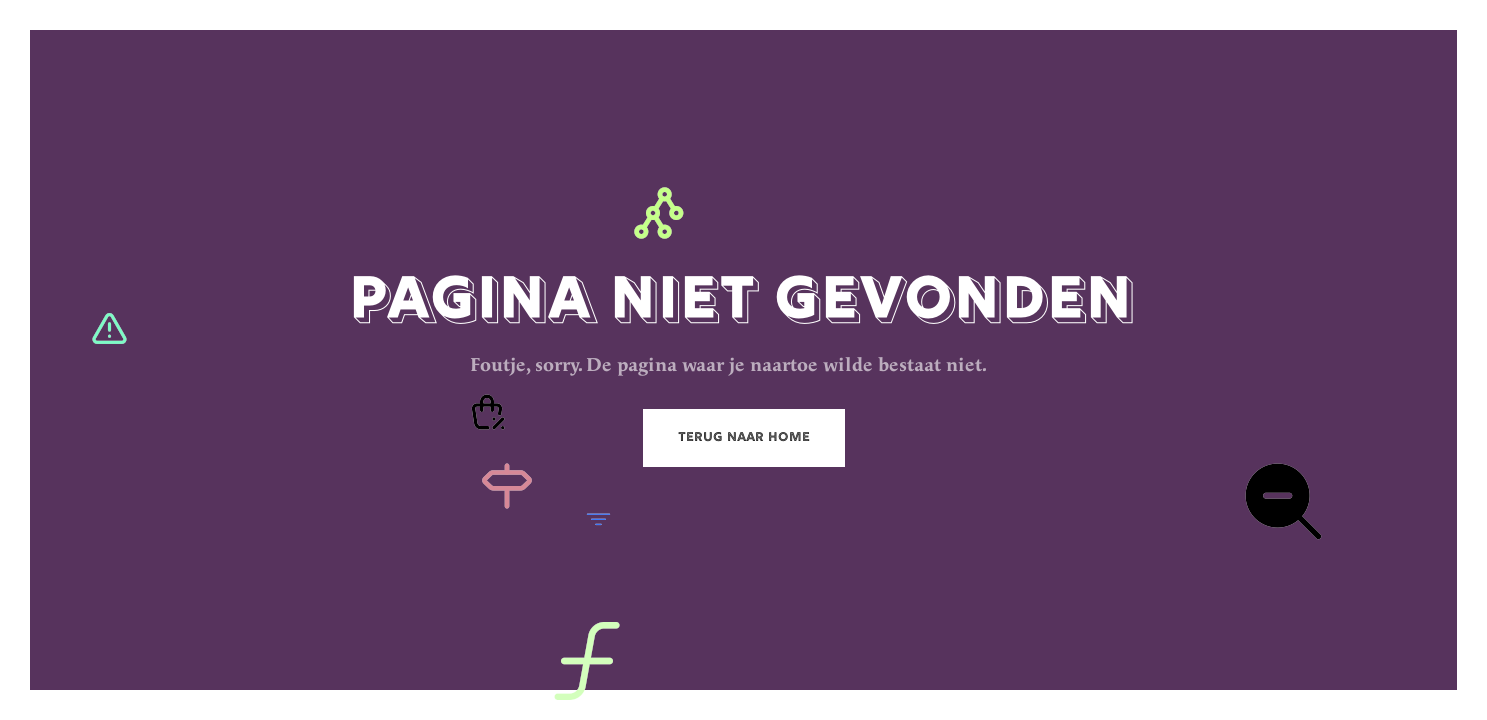  Describe the element at coordinates (587, 661) in the screenshot. I see `access function or formula editor` at that location.